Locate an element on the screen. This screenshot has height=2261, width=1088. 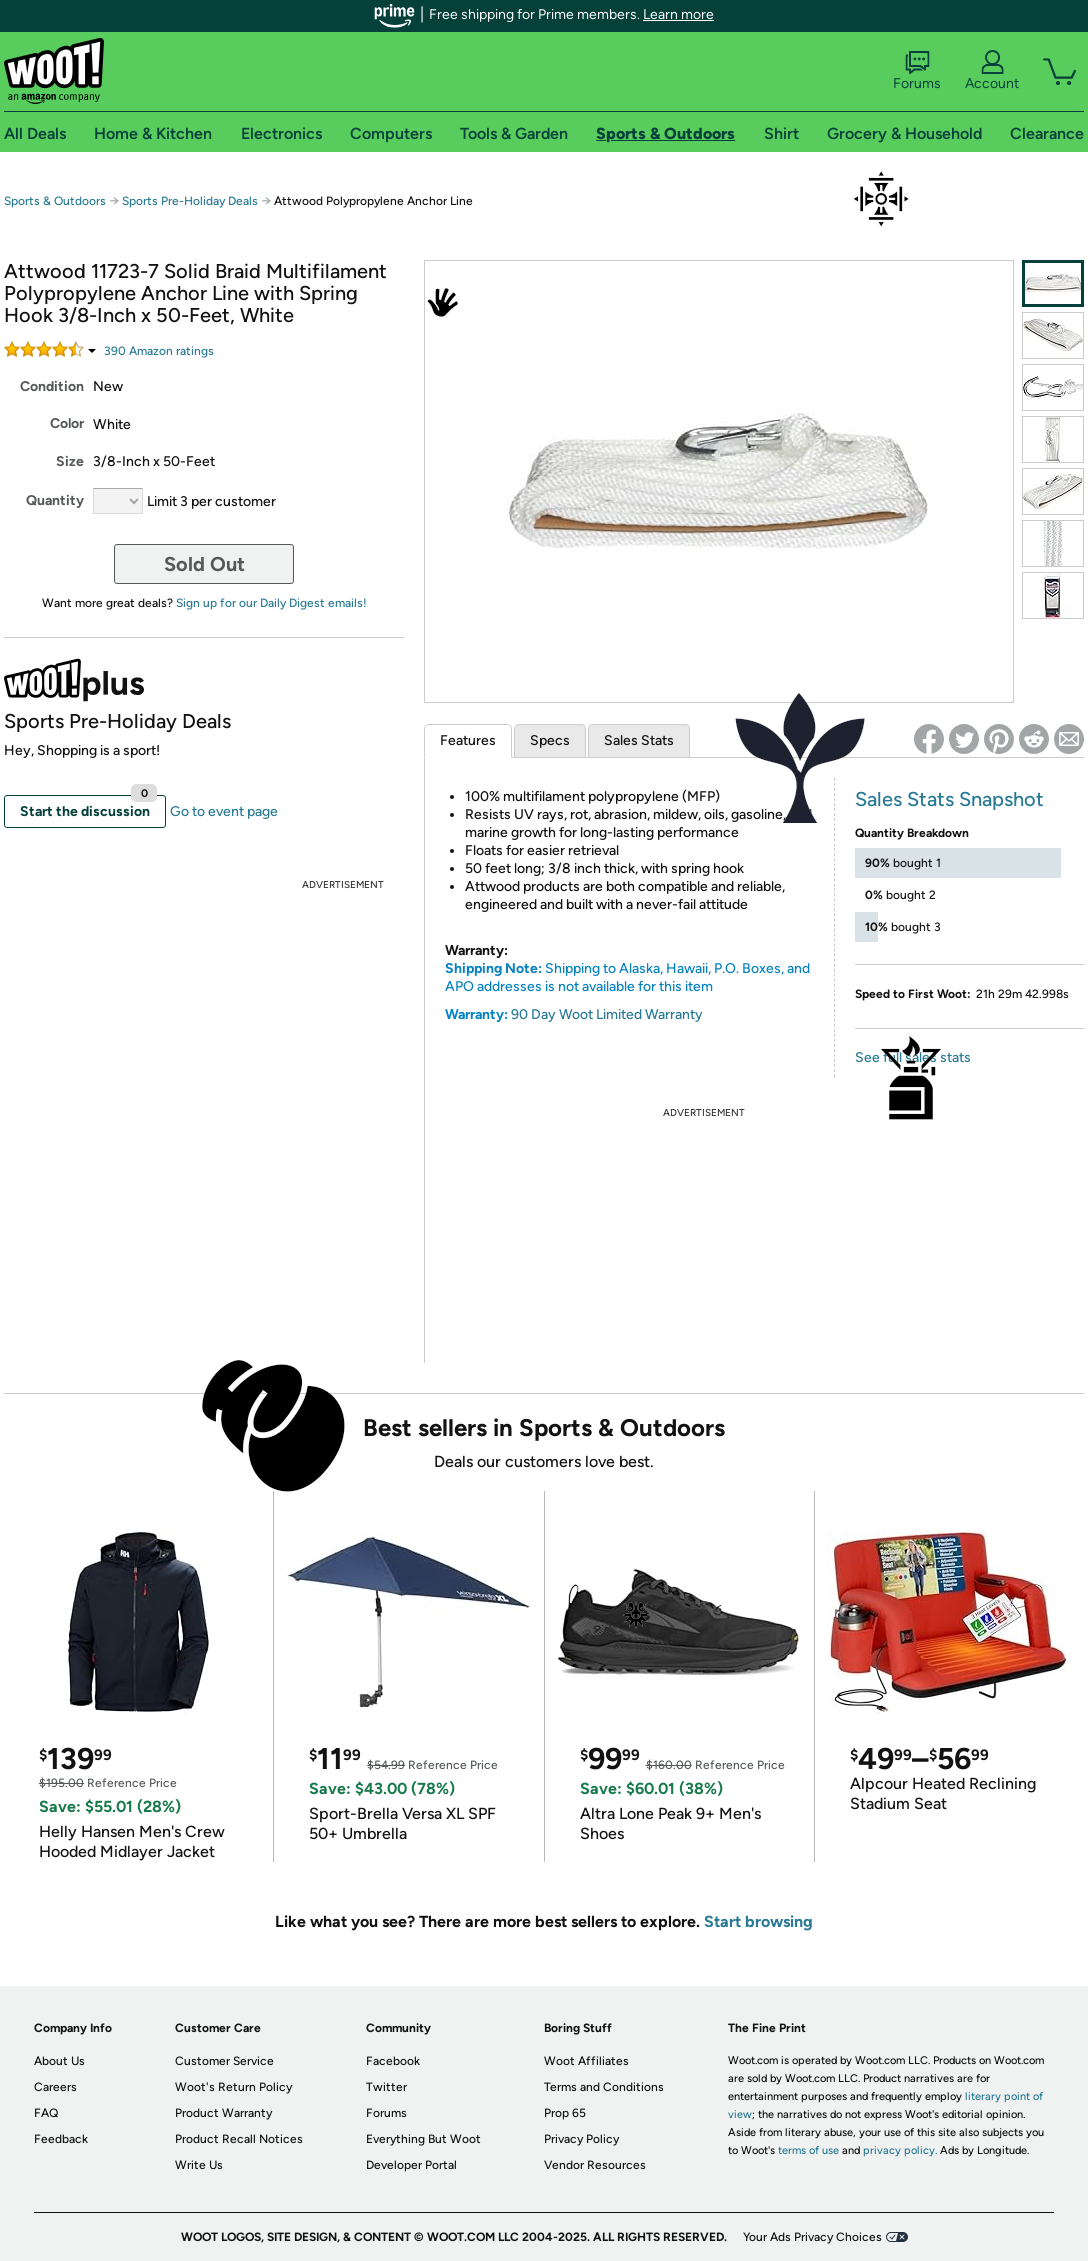
access boxing or fighting game mode is located at coordinates (273, 1420).